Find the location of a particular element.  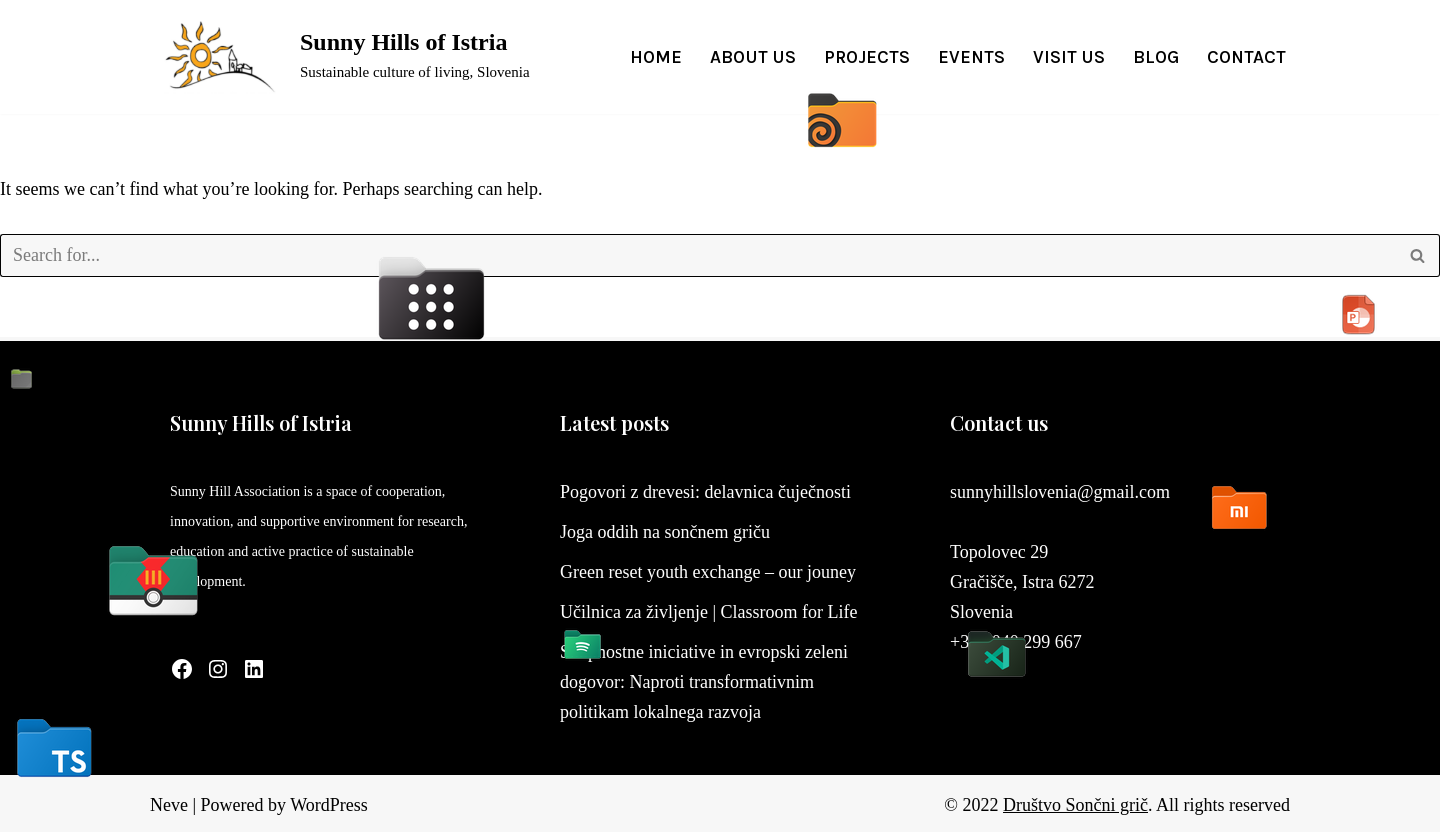

typescript project folder is located at coordinates (54, 750).